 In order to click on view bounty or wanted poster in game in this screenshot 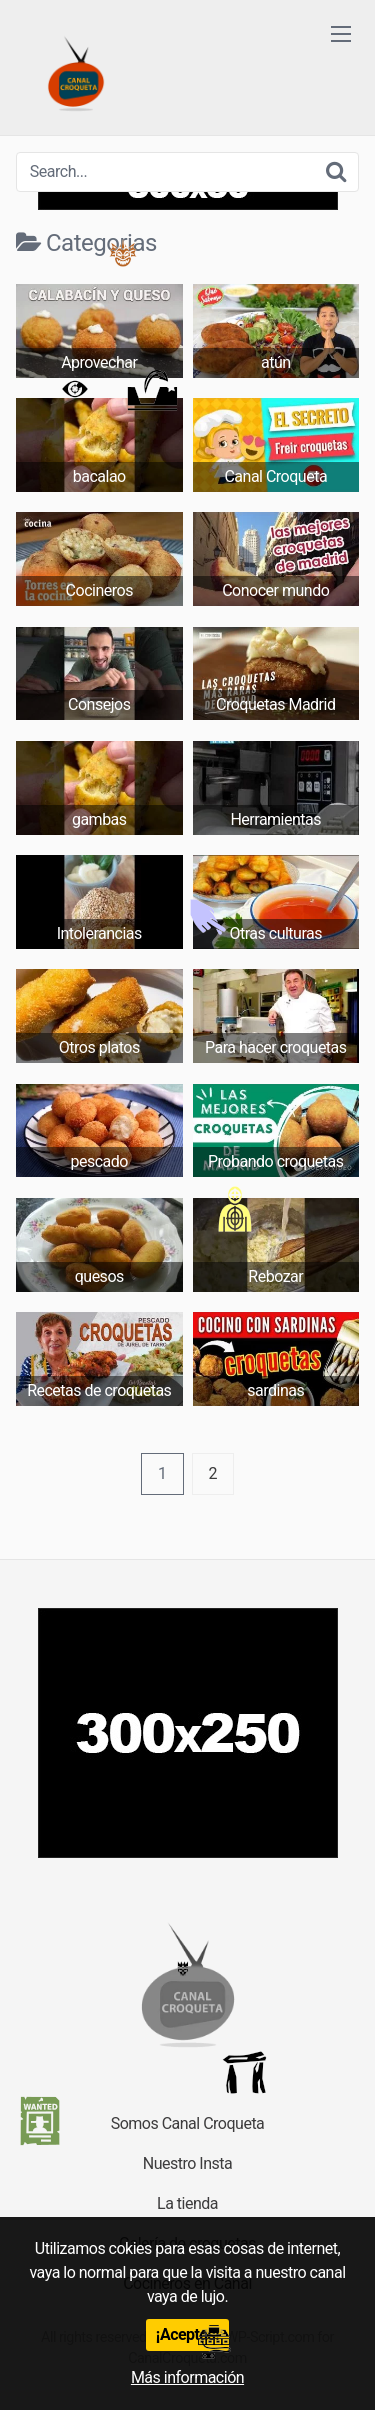, I will do `click(40, 2121)`.